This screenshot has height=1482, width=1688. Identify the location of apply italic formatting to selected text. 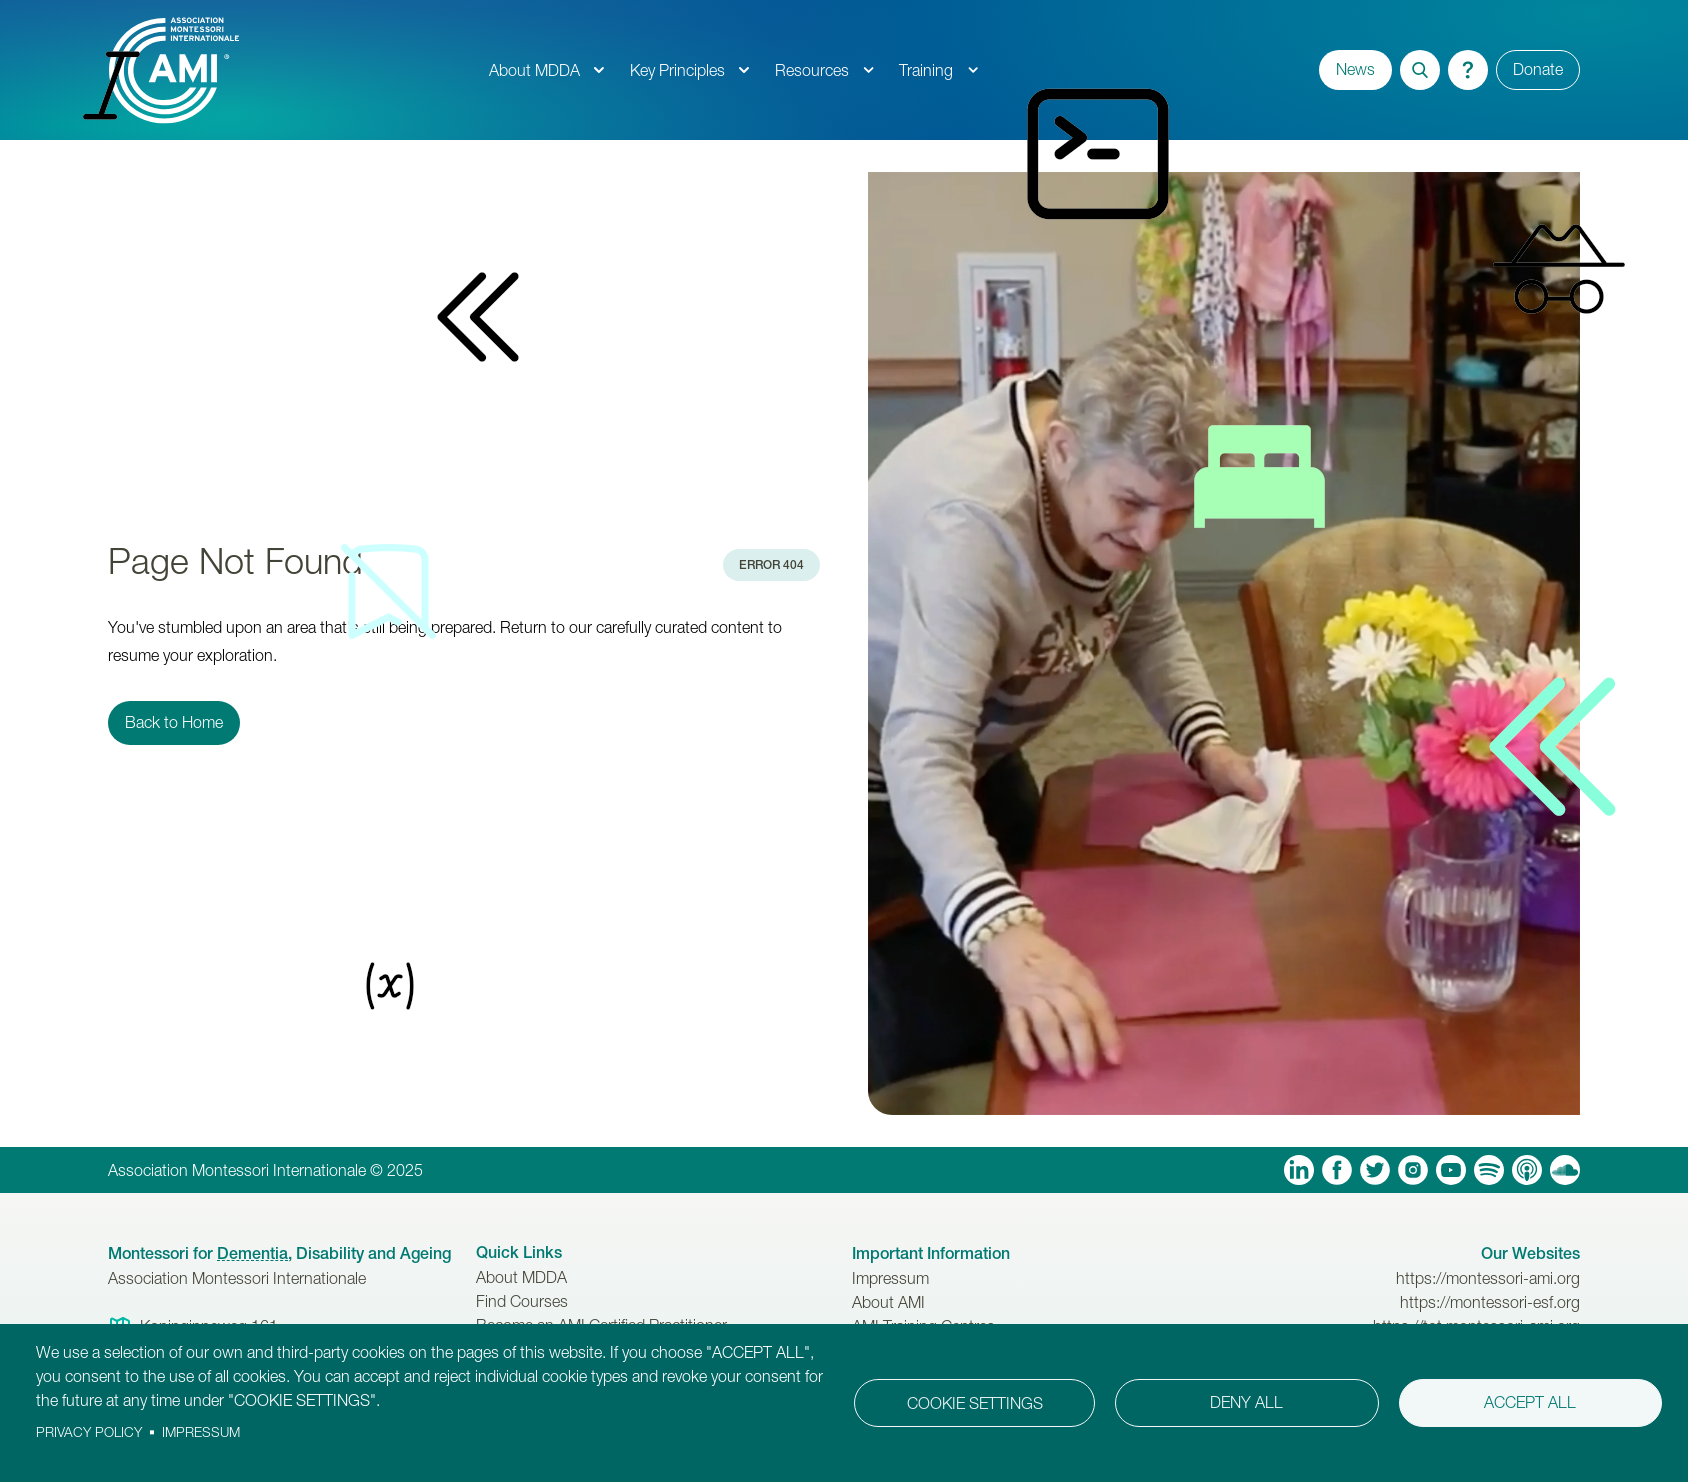
(111, 85).